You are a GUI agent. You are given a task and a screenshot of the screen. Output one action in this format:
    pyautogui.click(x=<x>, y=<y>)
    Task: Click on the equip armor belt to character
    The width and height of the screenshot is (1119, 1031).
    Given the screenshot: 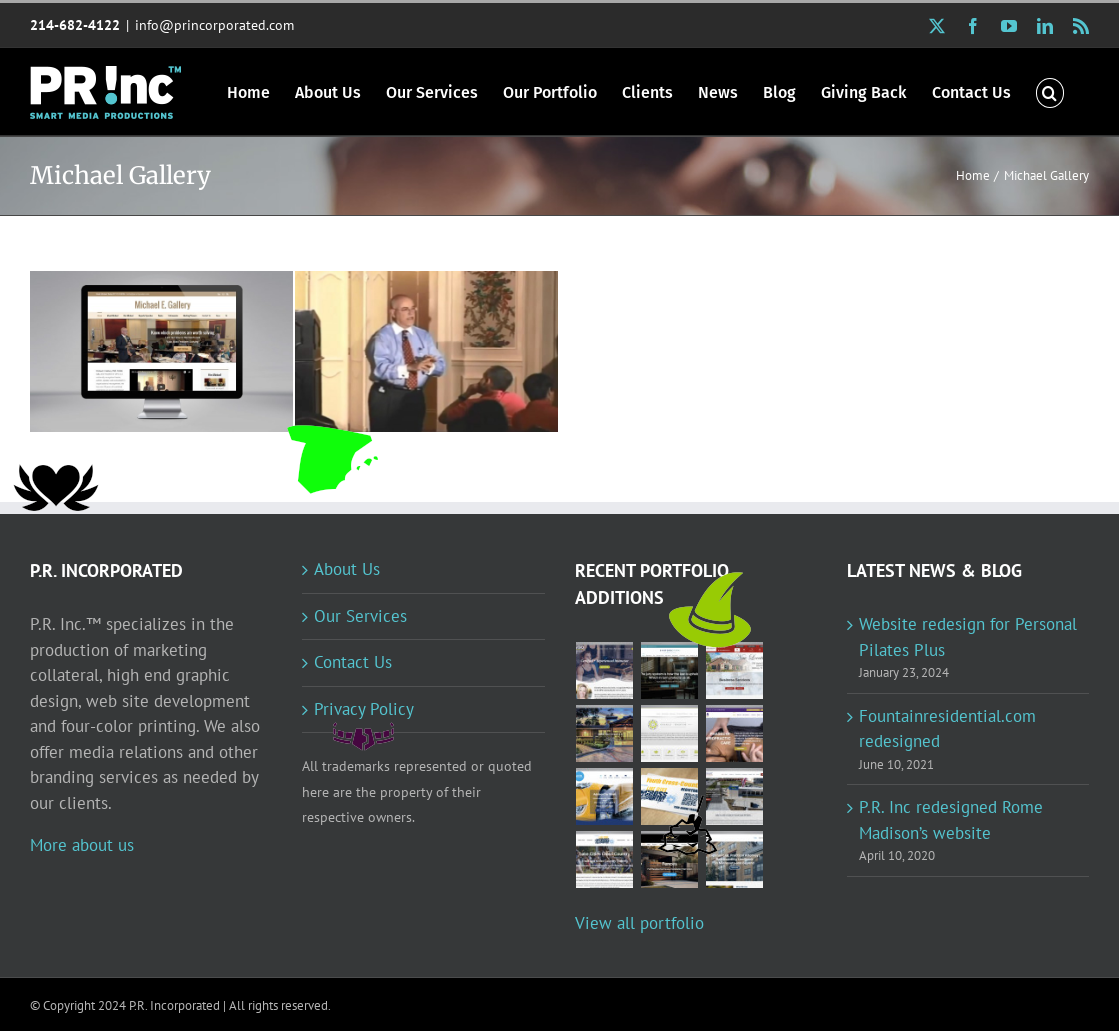 What is the action you would take?
    pyautogui.click(x=363, y=736)
    